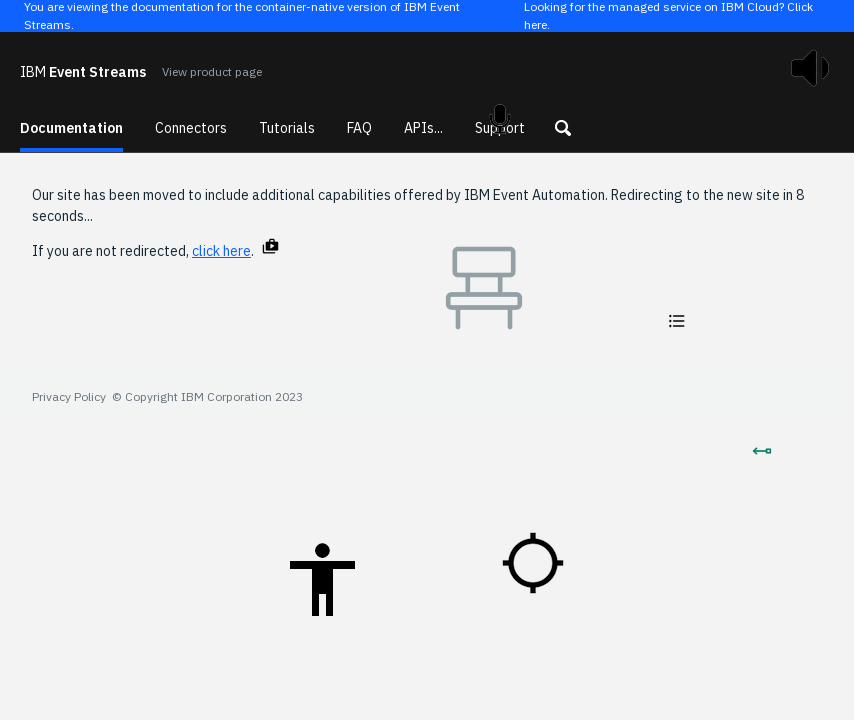  What do you see at coordinates (533, 563) in the screenshot?
I see `searching for current location` at bounding box center [533, 563].